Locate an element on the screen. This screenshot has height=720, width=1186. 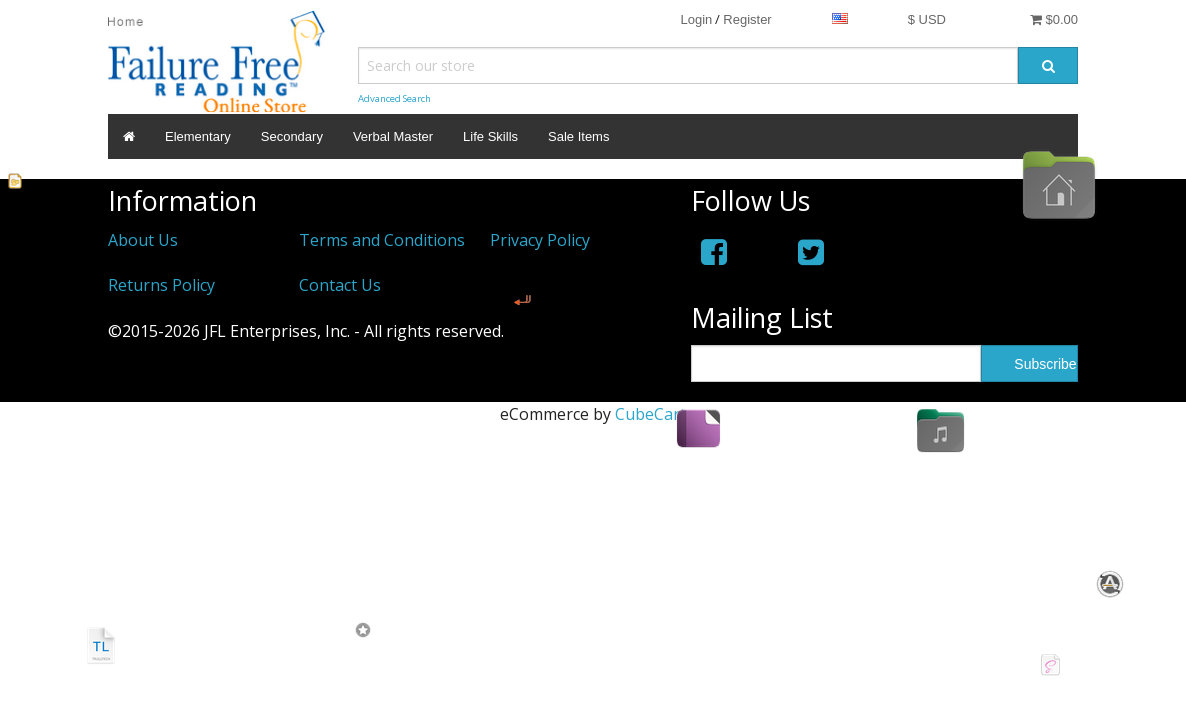
indicates a sass stylesheet file is located at coordinates (1050, 664).